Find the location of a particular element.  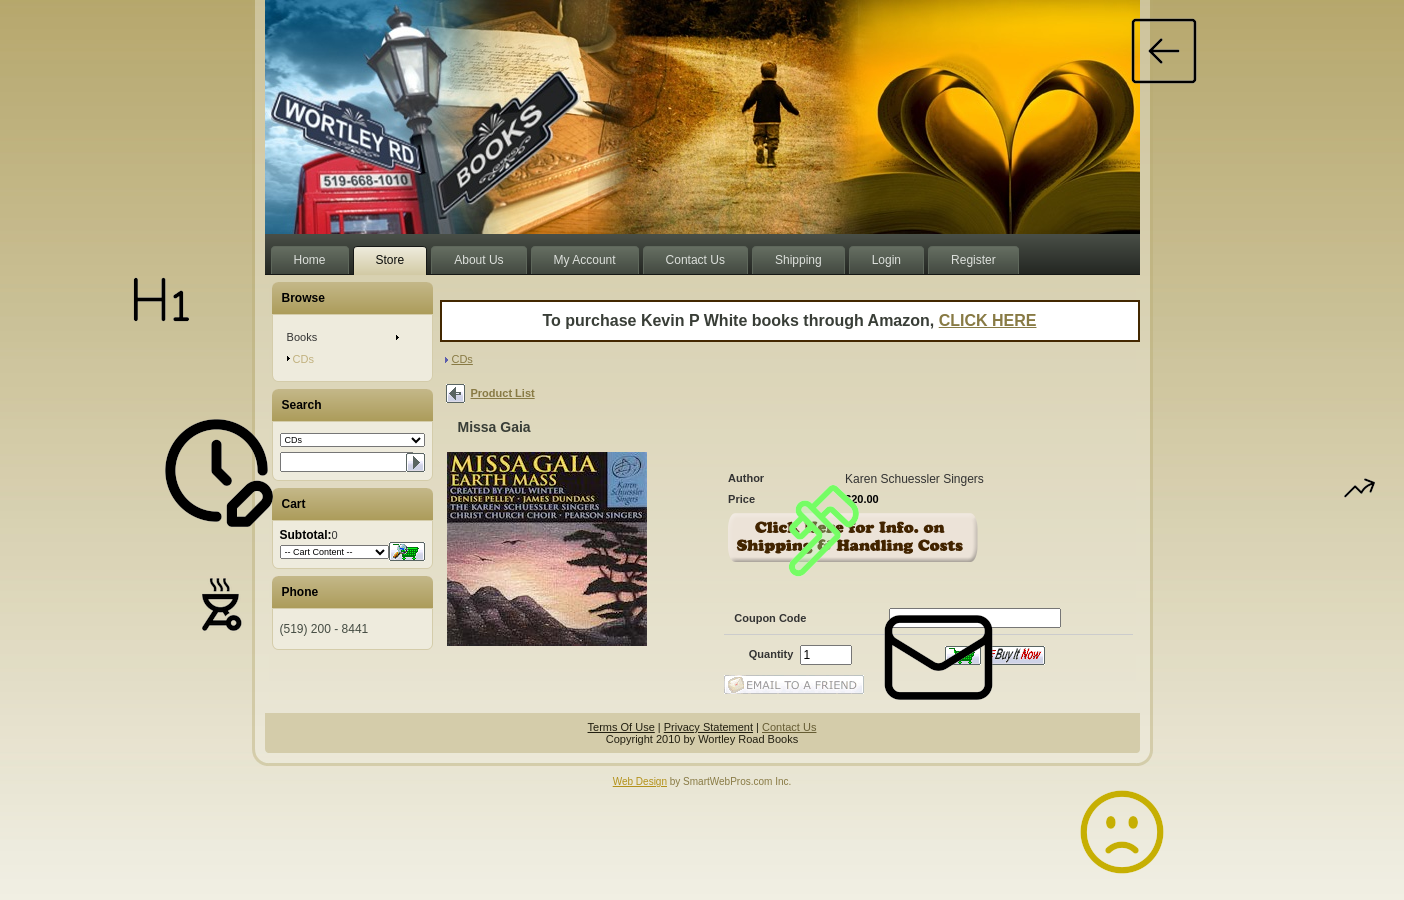

access your email inbox is located at coordinates (938, 657).